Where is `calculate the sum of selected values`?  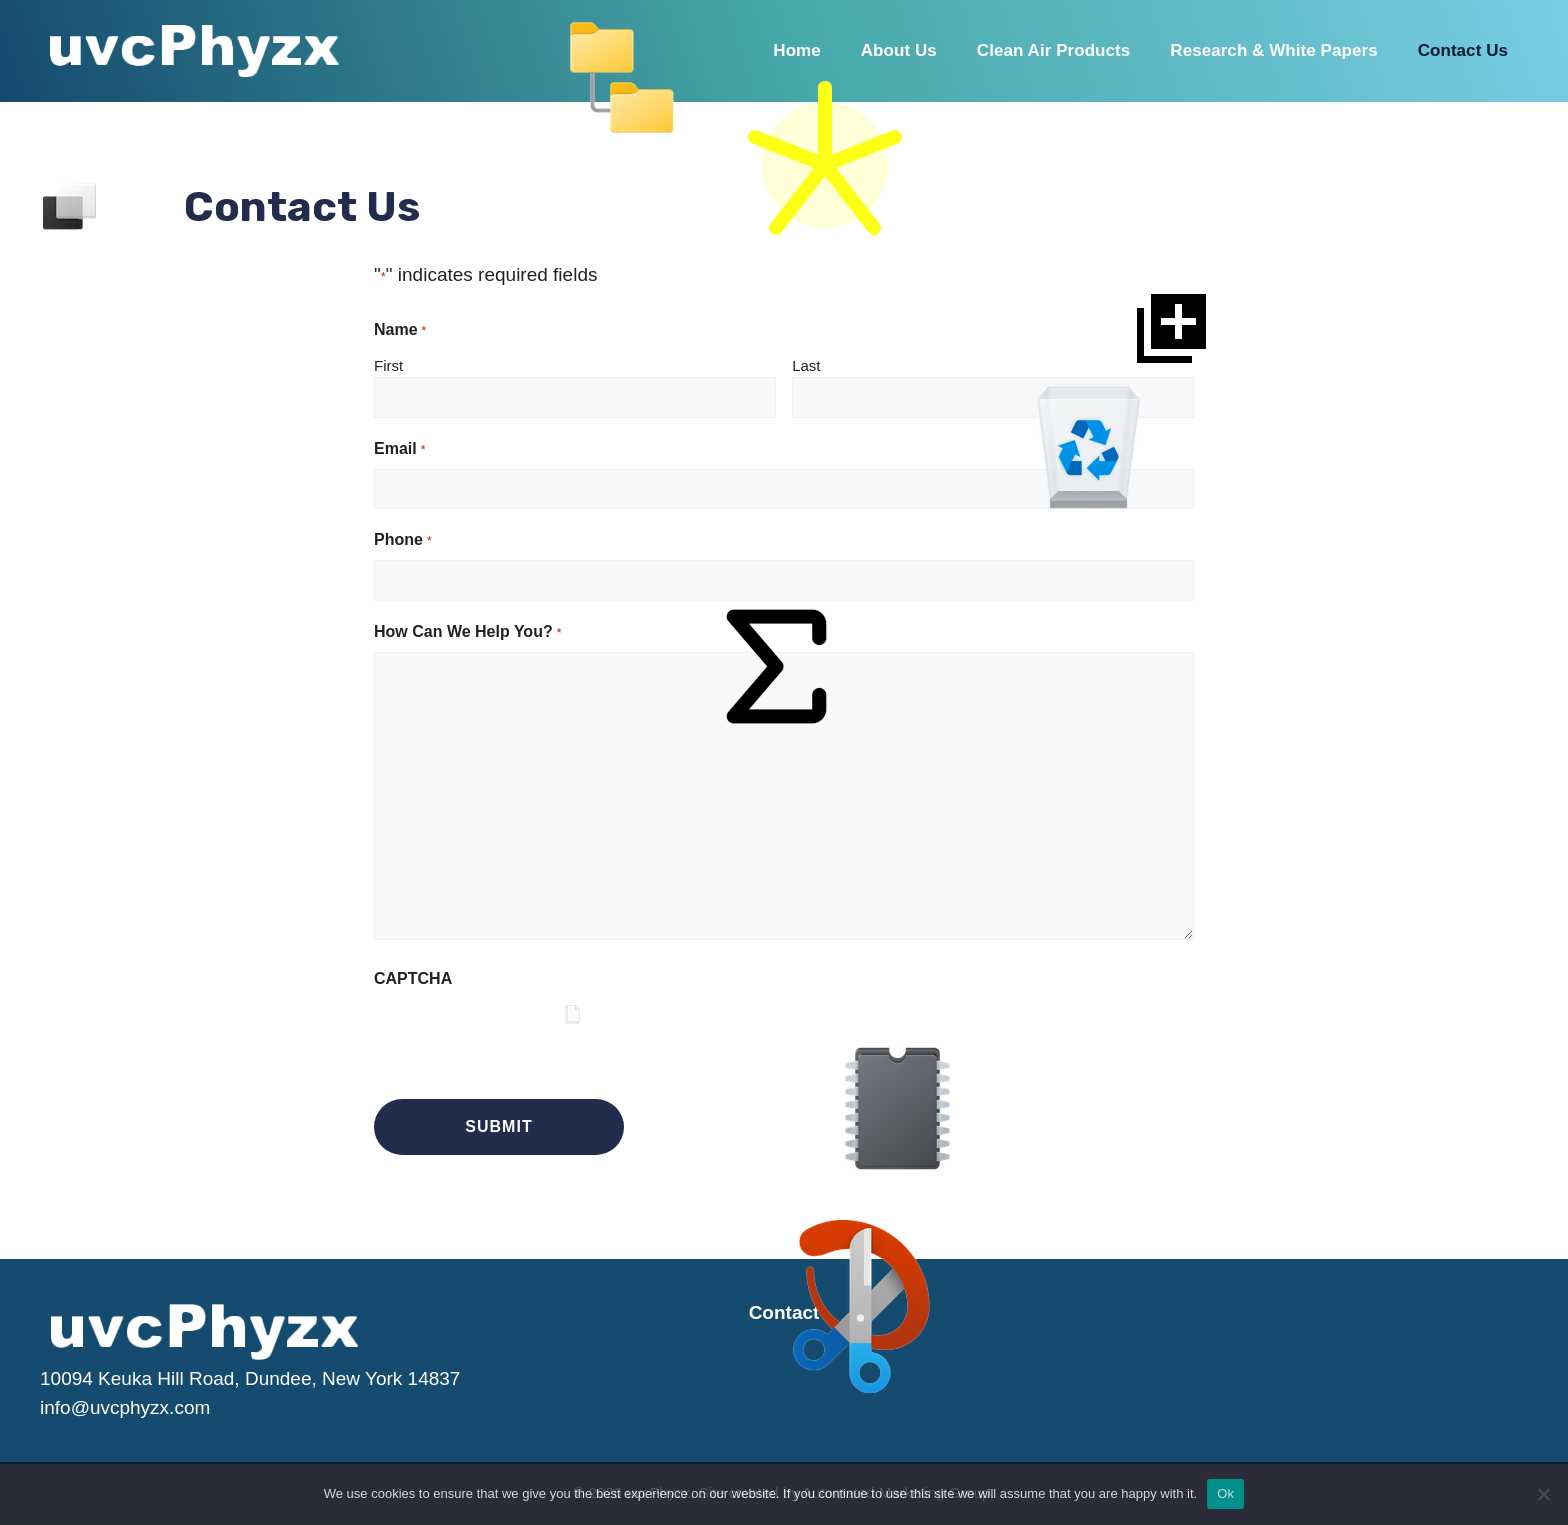
calculate the sum of selected values is located at coordinates (776, 666).